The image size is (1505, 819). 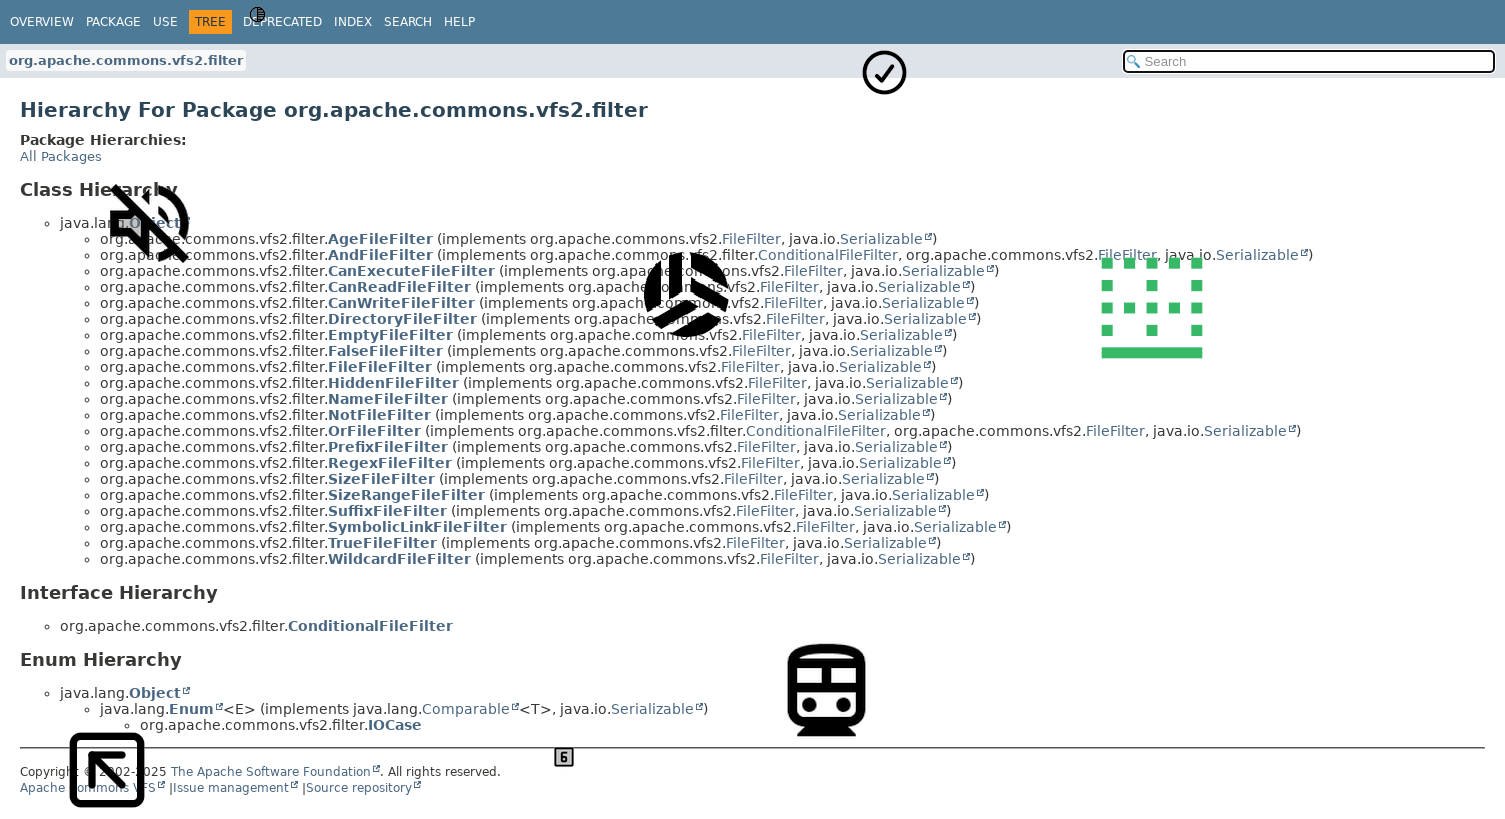 I want to click on navigate back to previous screen, so click(x=107, y=770).